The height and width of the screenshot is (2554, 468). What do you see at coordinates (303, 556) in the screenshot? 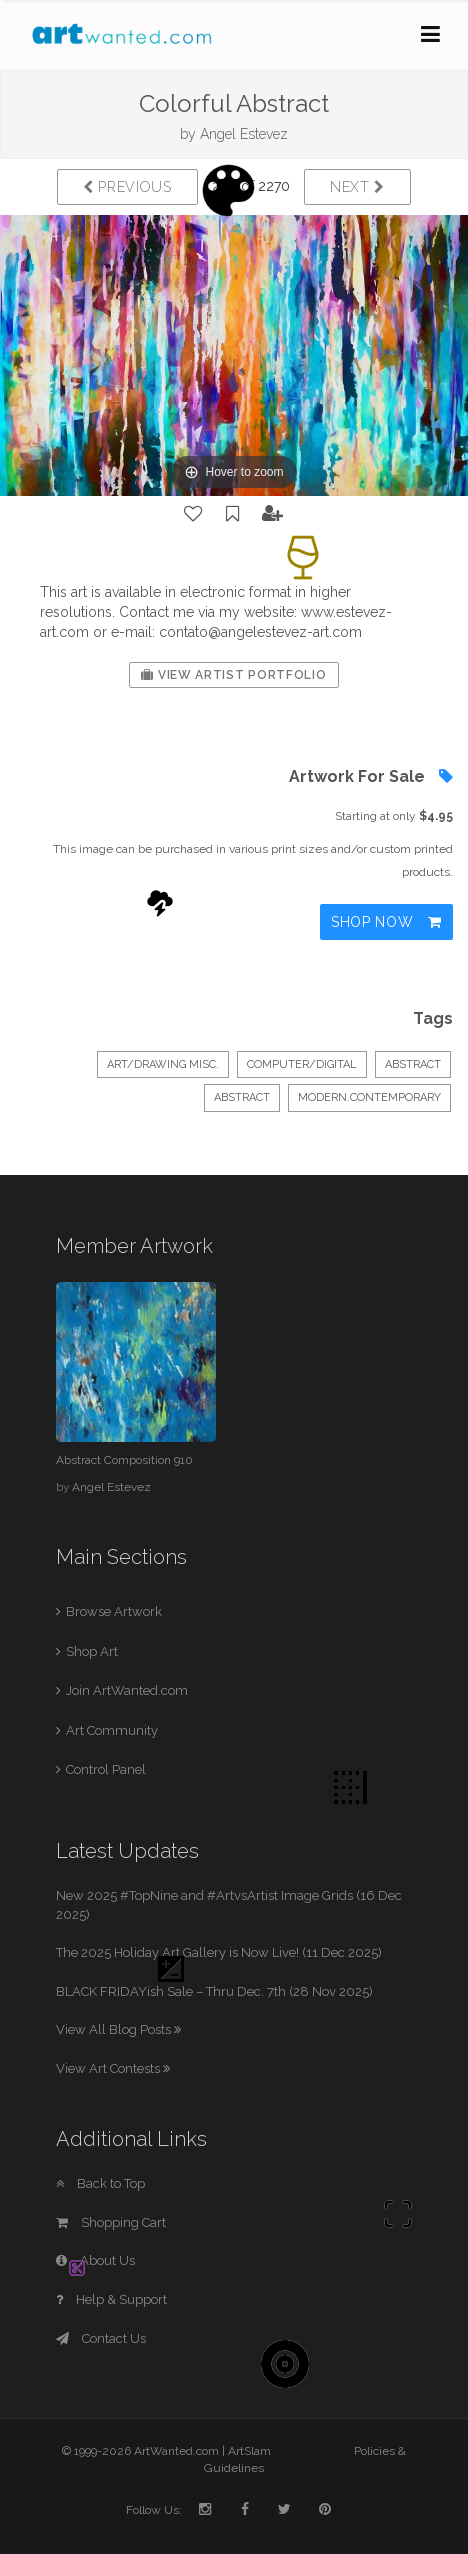
I see `browse wine or beverage options` at bounding box center [303, 556].